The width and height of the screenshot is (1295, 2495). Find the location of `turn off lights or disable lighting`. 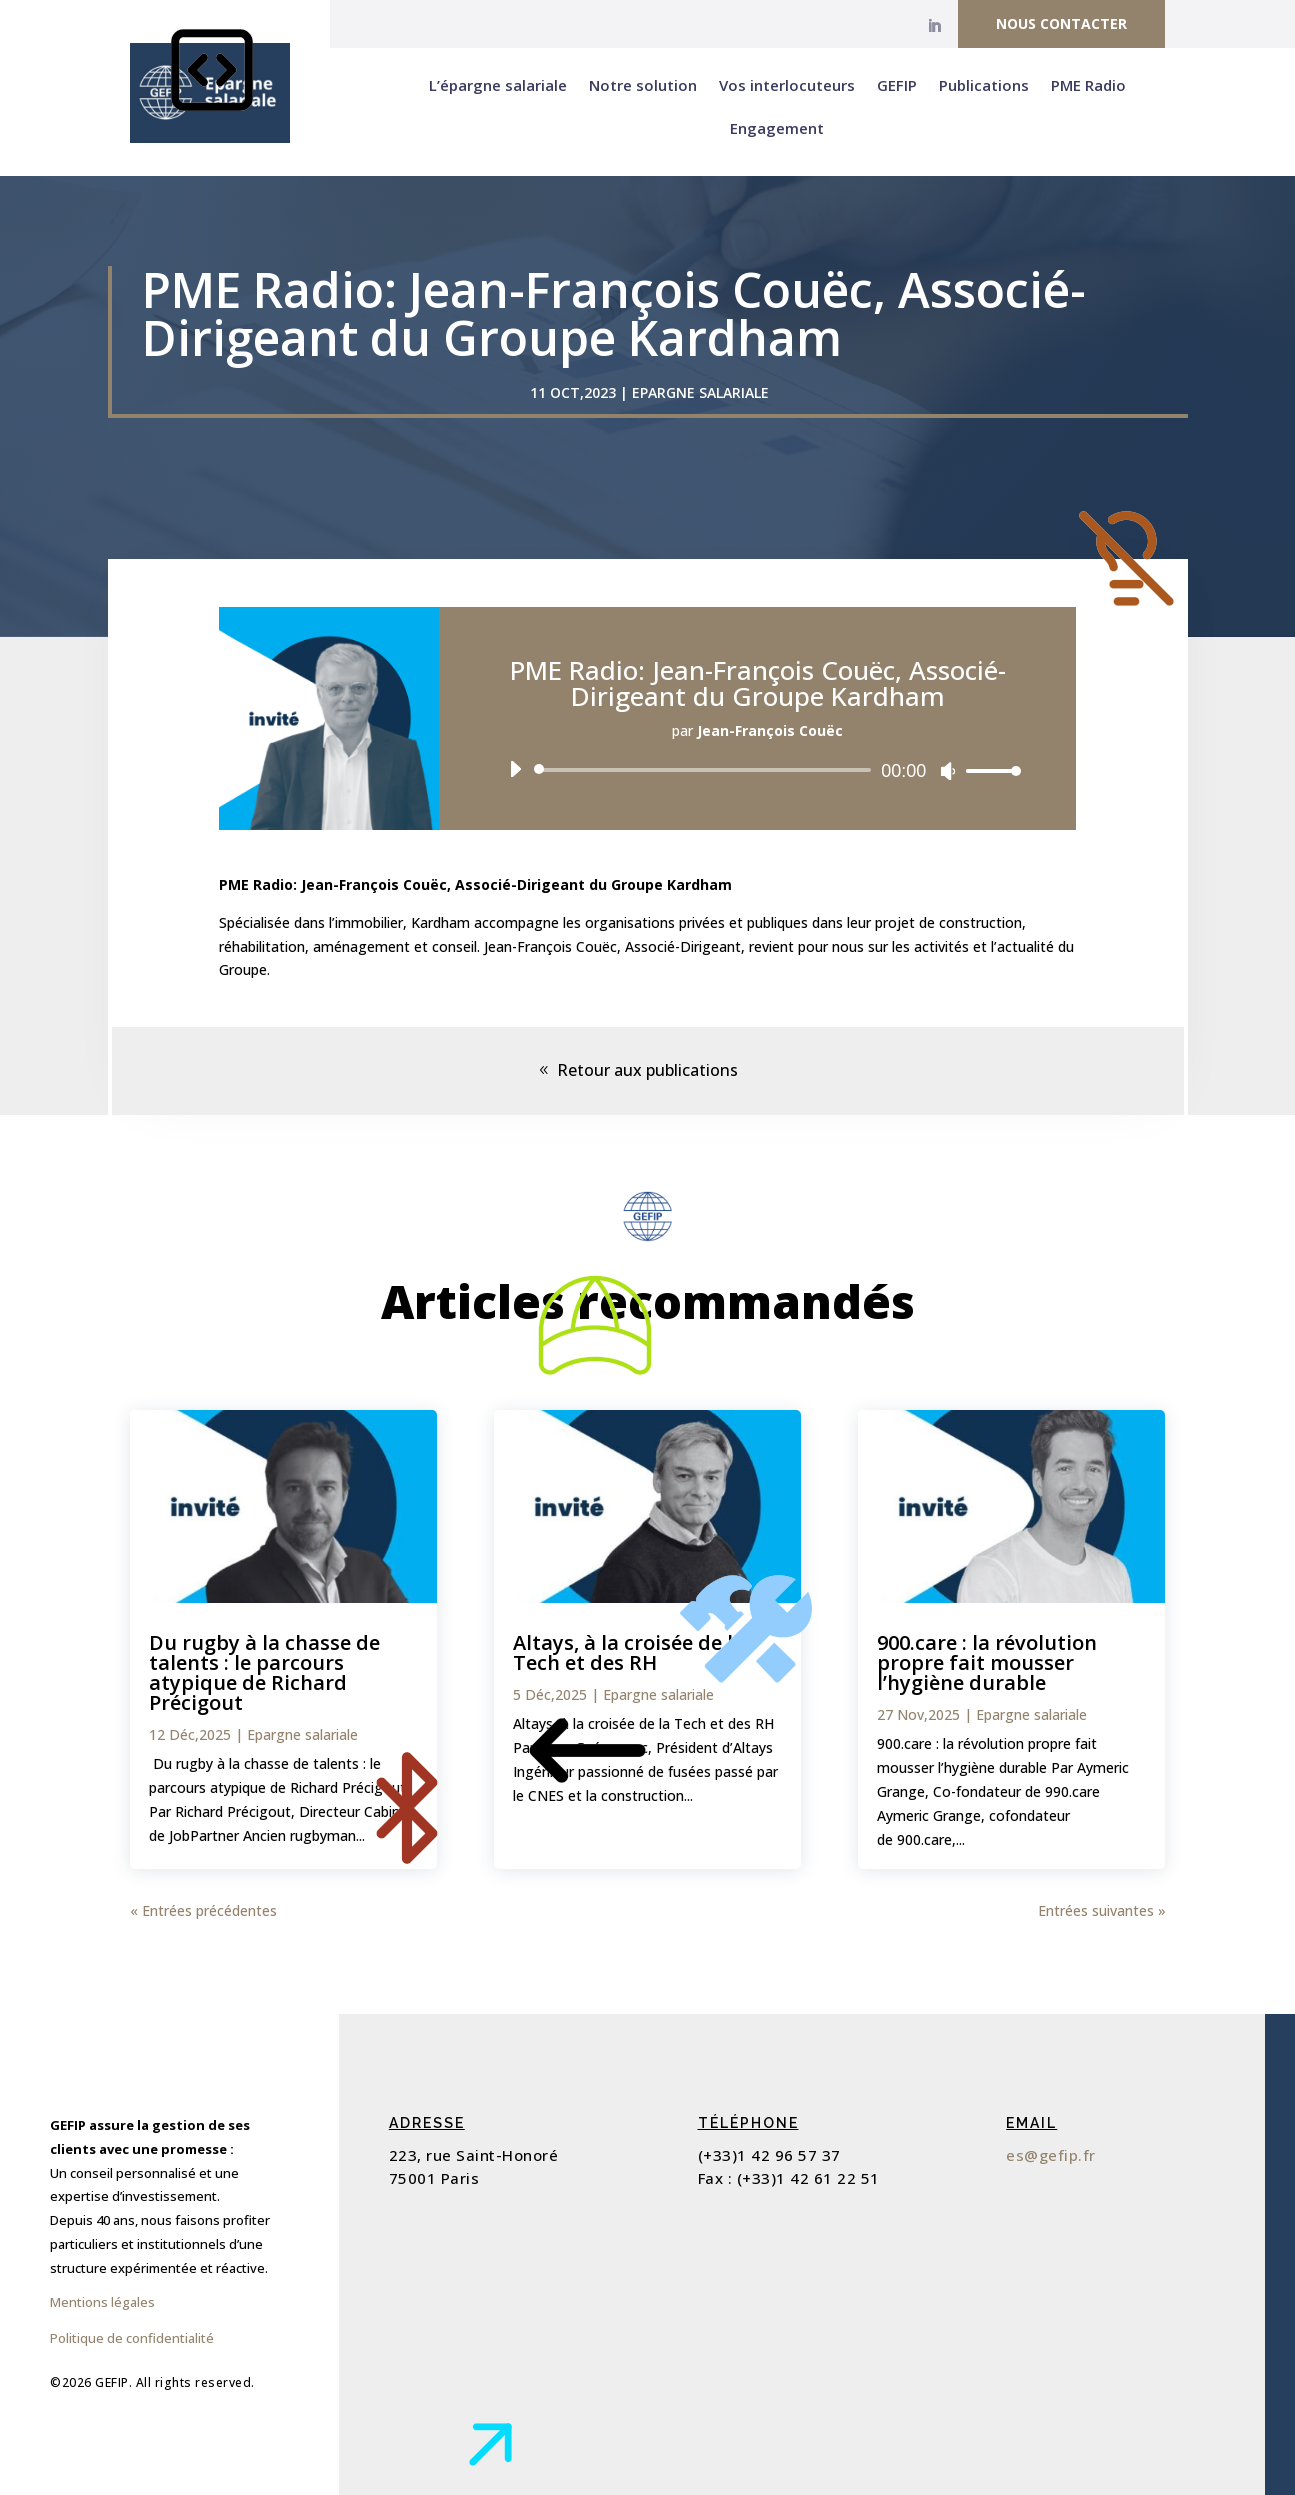

turn off lights or disable lighting is located at coordinates (1126, 558).